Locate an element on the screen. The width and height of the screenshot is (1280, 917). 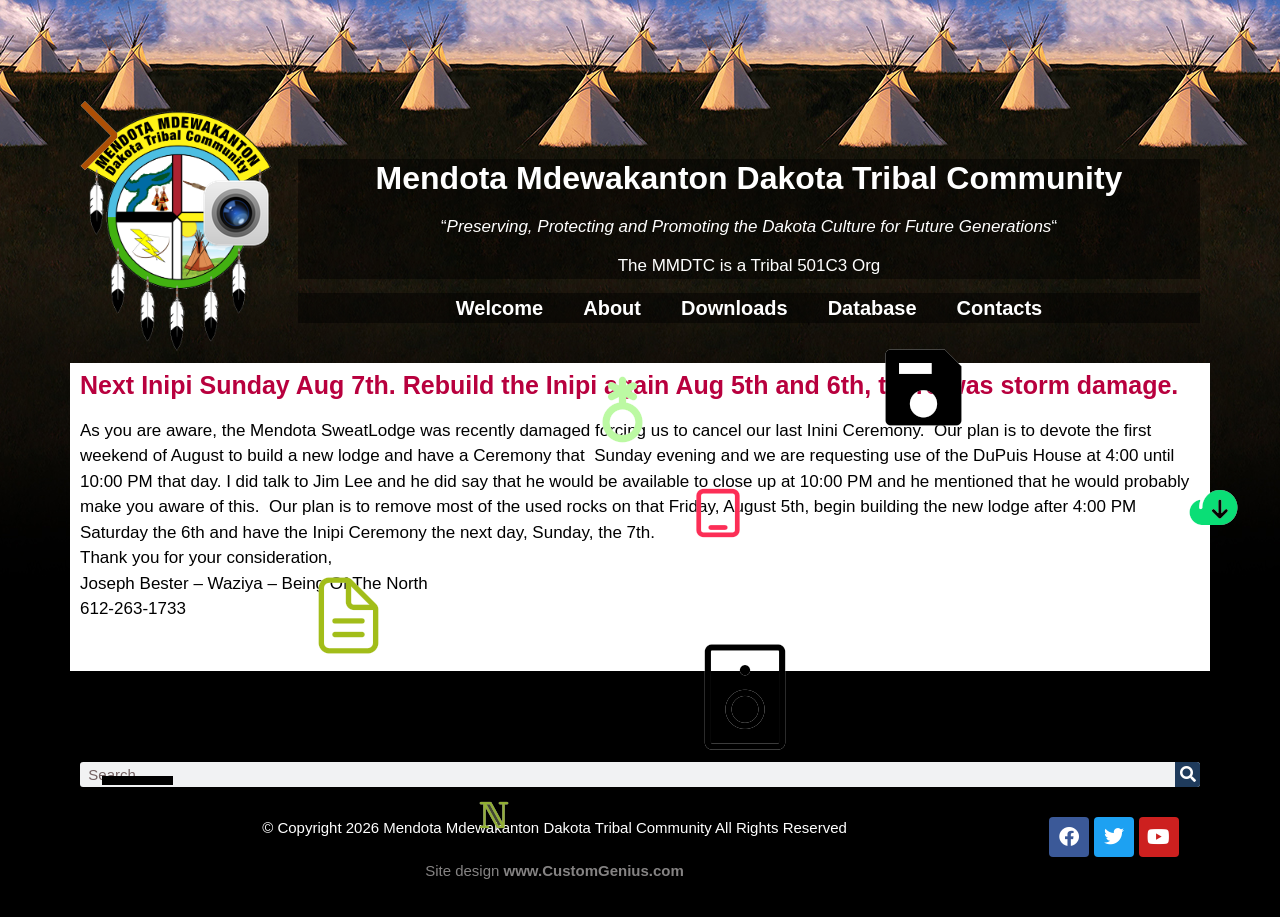
open camera app is located at coordinates (236, 213).